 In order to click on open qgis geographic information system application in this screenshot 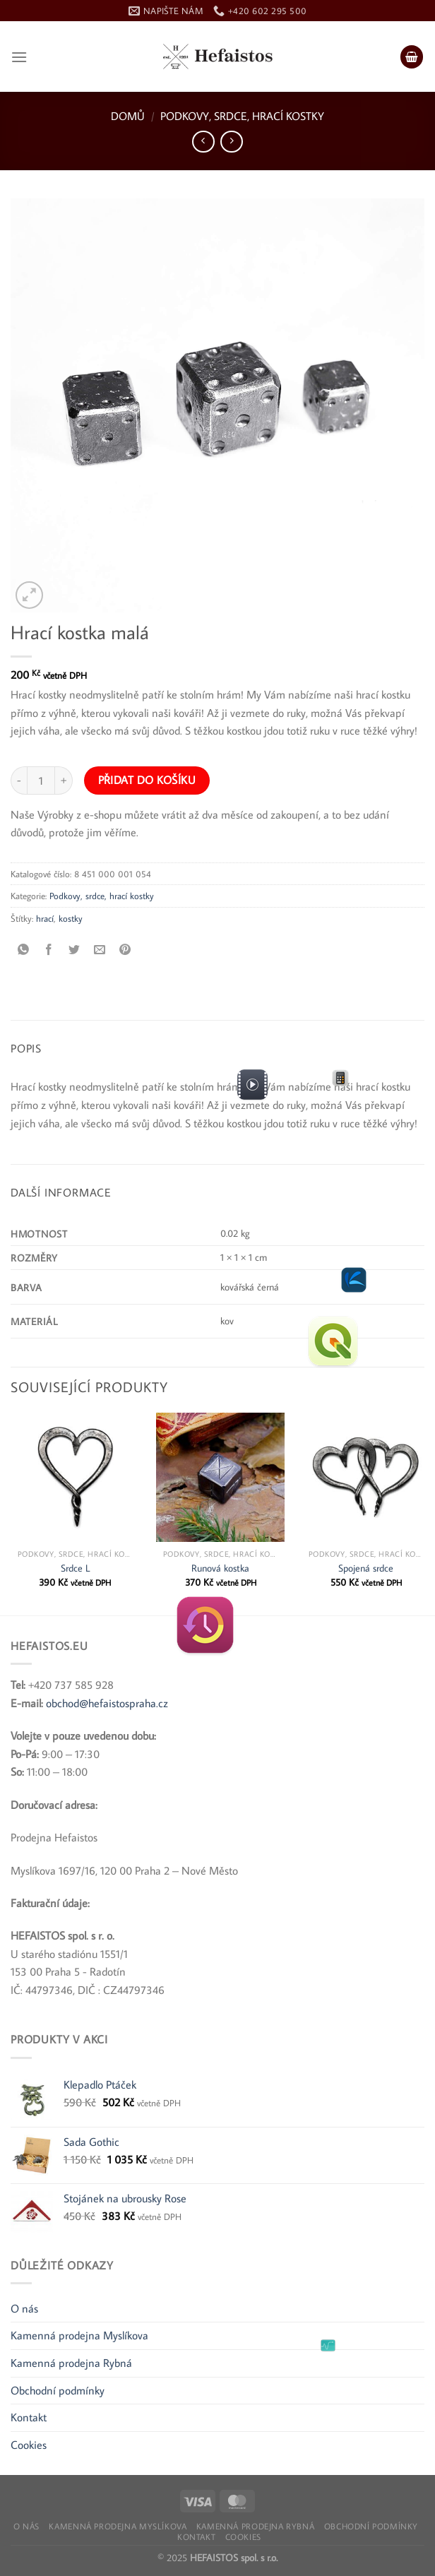, I will do `click(333, 1341)`.